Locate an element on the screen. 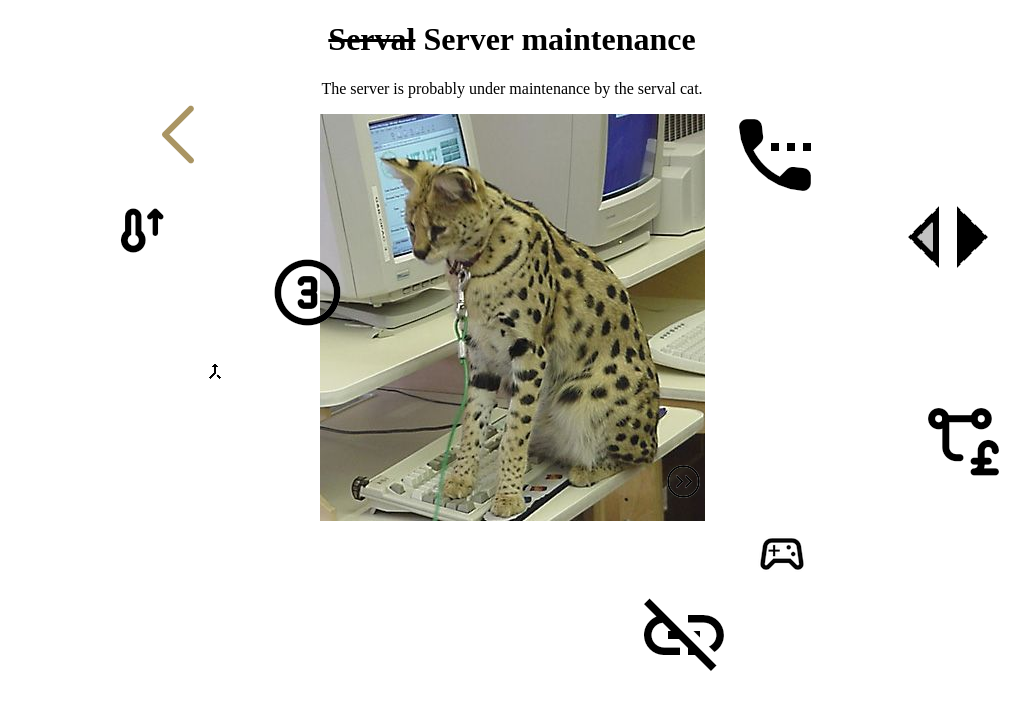  access phone or call settings is located at coordinates (775, 155).